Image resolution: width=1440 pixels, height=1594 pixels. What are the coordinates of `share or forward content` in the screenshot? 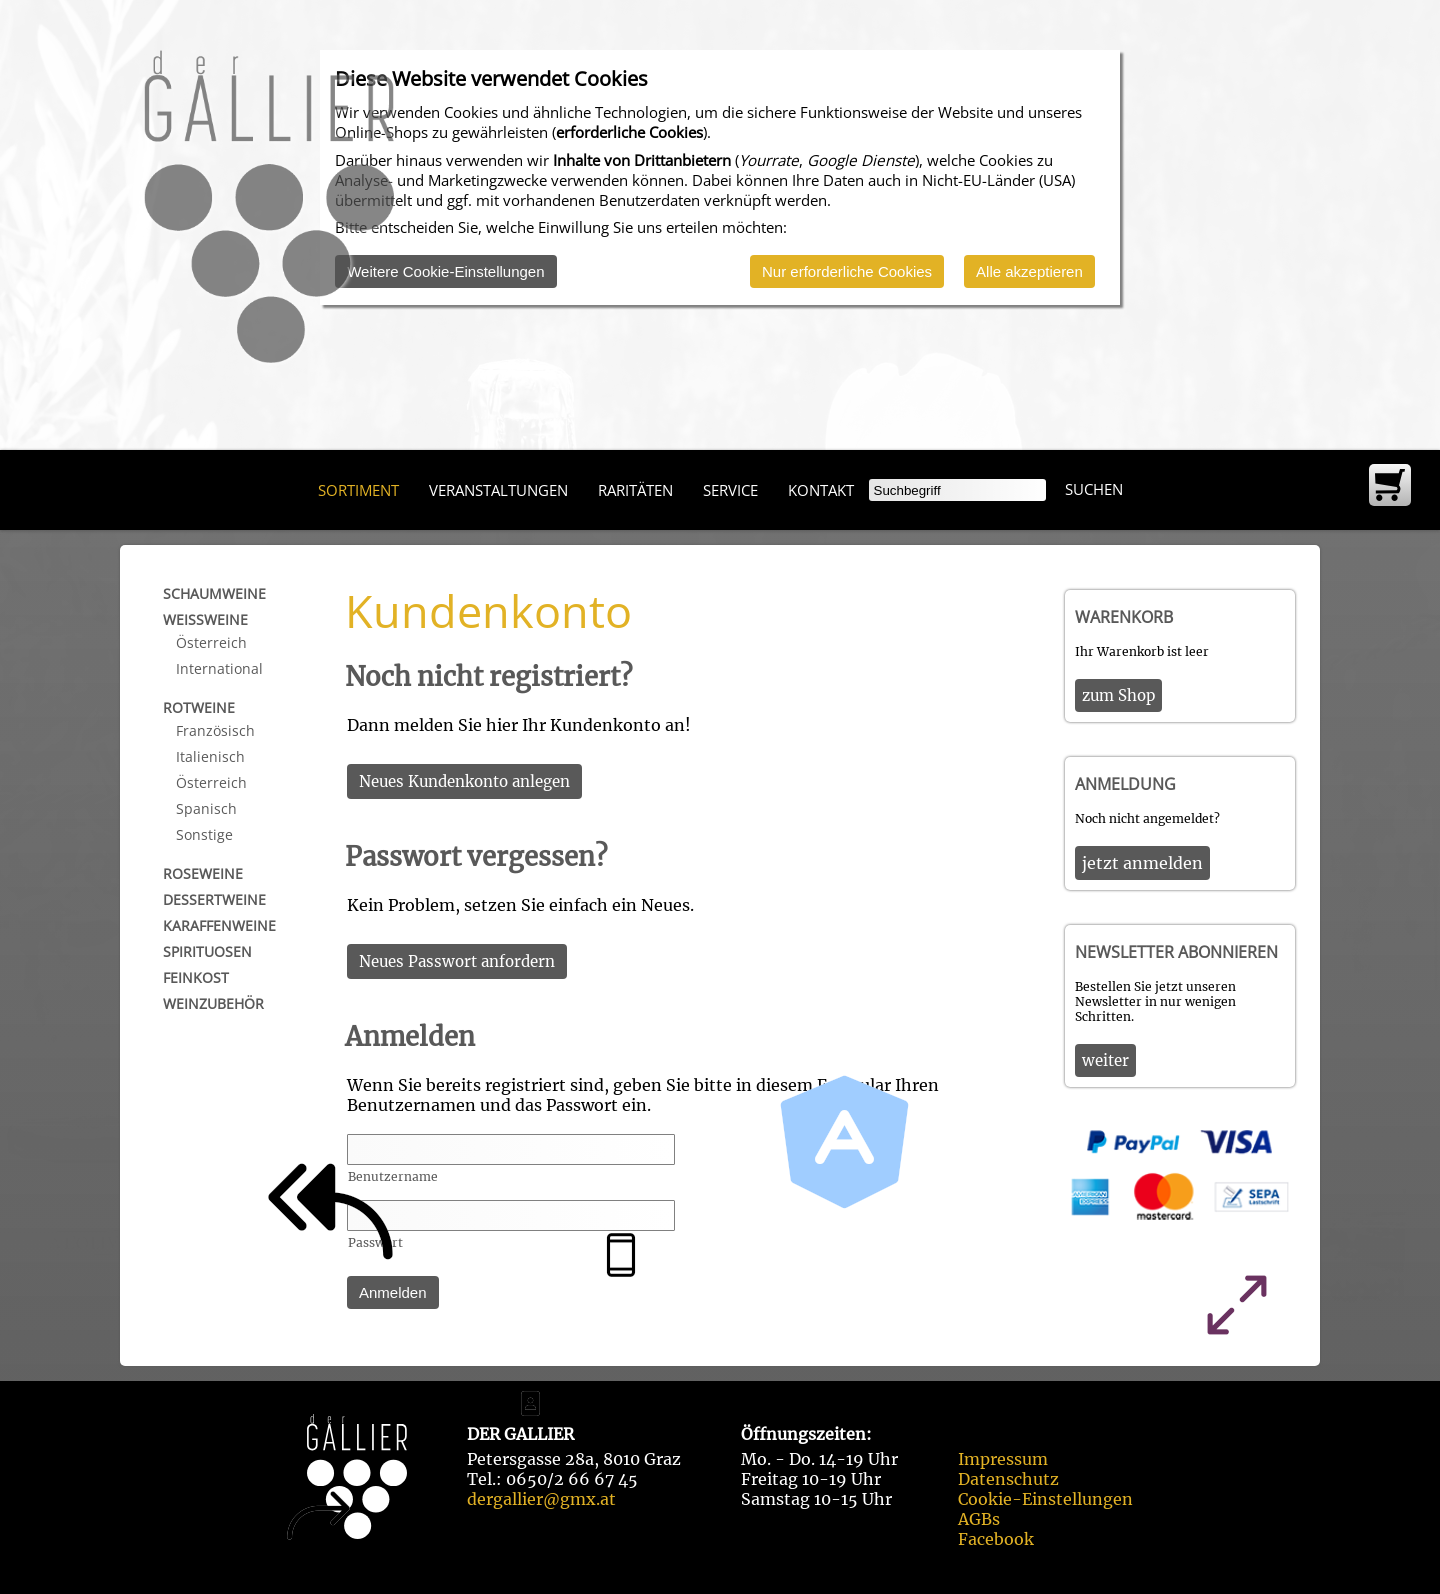 It's located at (318, 1515).